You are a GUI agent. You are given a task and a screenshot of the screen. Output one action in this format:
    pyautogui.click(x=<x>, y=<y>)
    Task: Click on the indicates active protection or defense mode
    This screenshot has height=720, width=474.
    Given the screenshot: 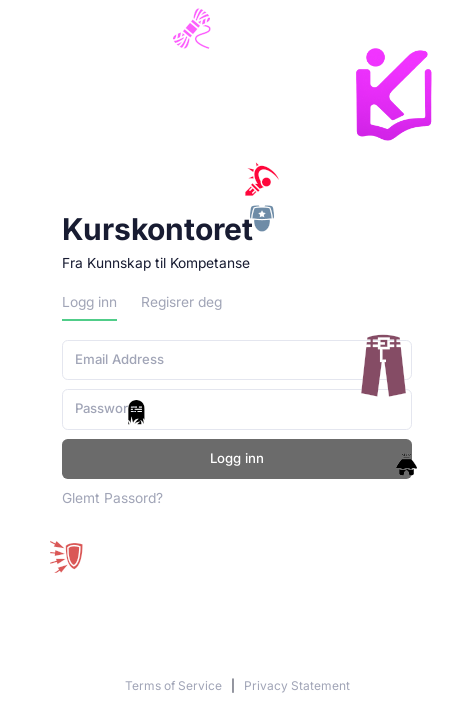 What is the action you would take?
    pyautogui.click(x=66, y=556)
    